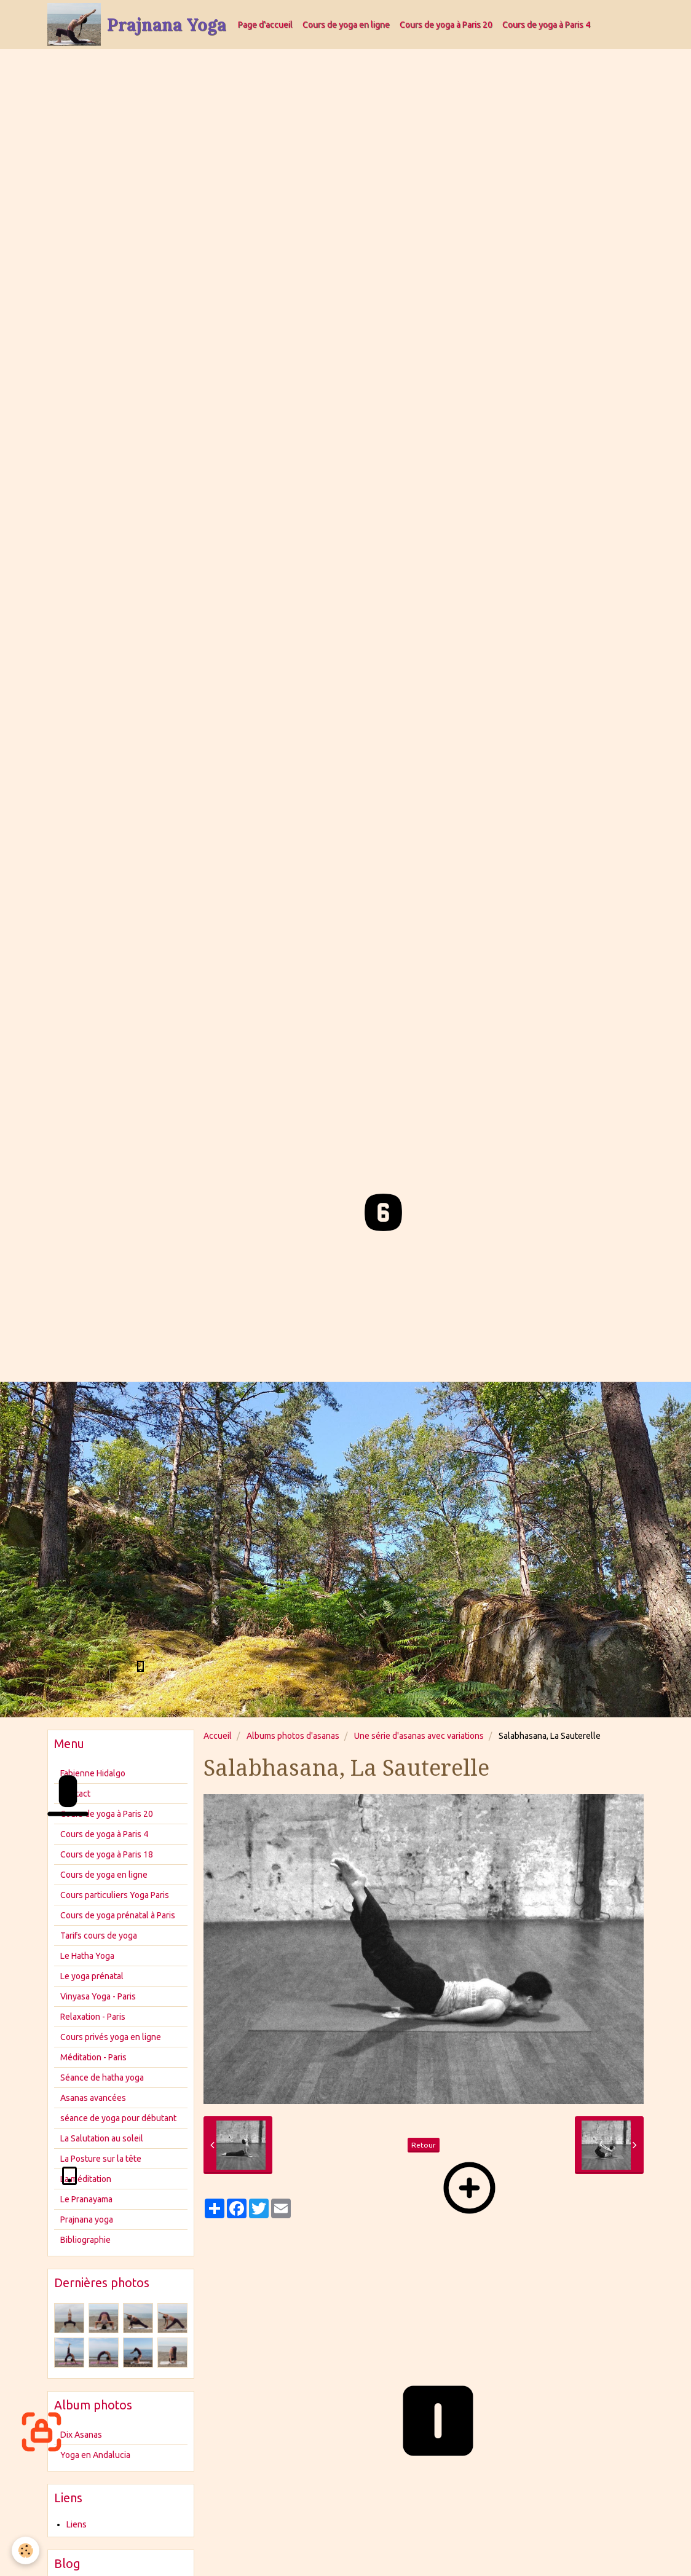  I want to click on indicates step 6 in a multi-step process, so click(383, 1212).